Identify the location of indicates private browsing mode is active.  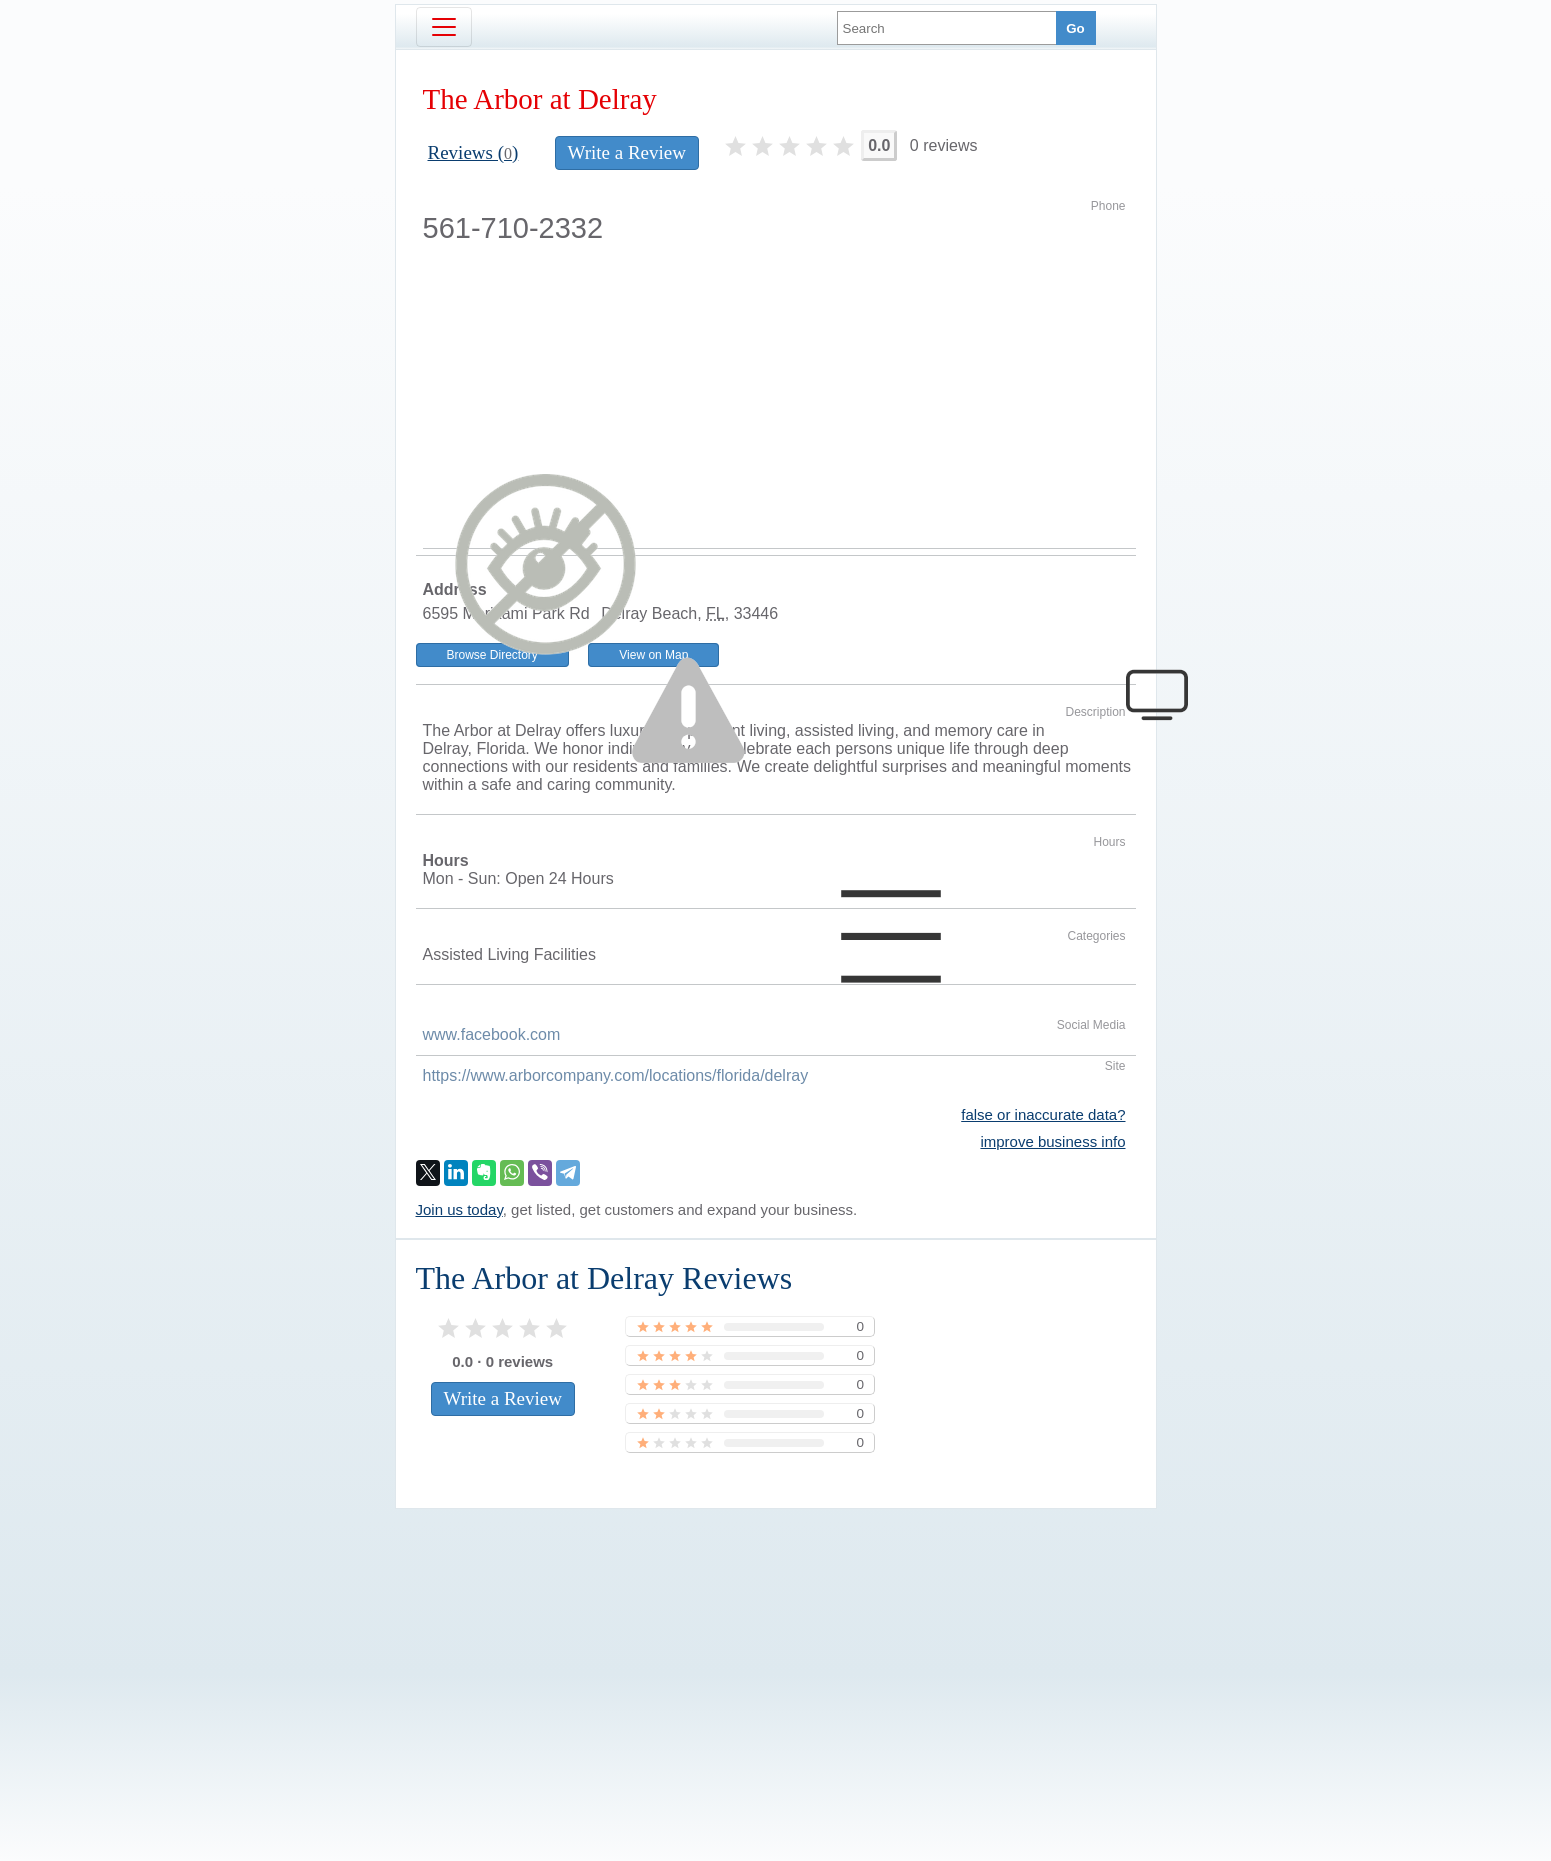
(545, 565).